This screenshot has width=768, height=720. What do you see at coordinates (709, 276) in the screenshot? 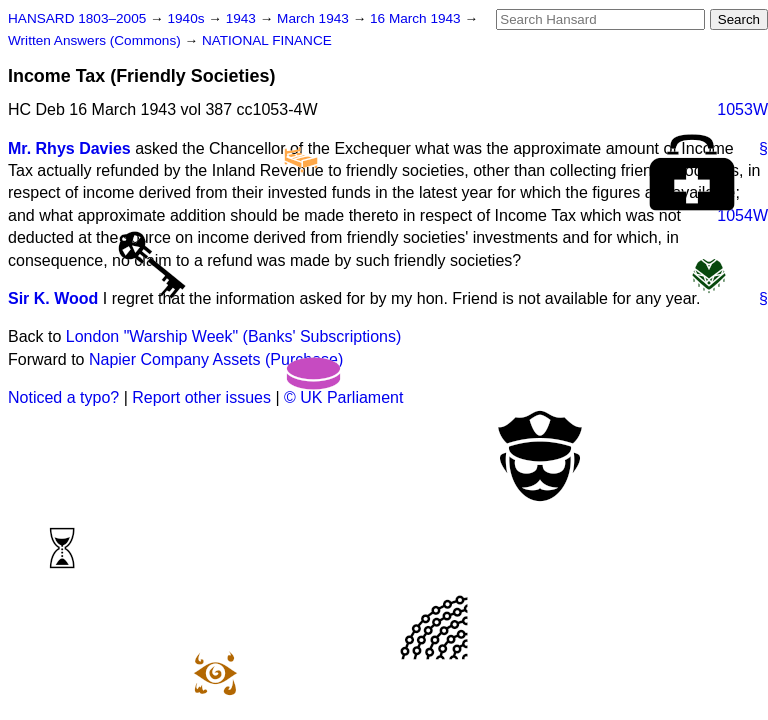
I see `select poncho clothing item` at bounding box center [709, 276].